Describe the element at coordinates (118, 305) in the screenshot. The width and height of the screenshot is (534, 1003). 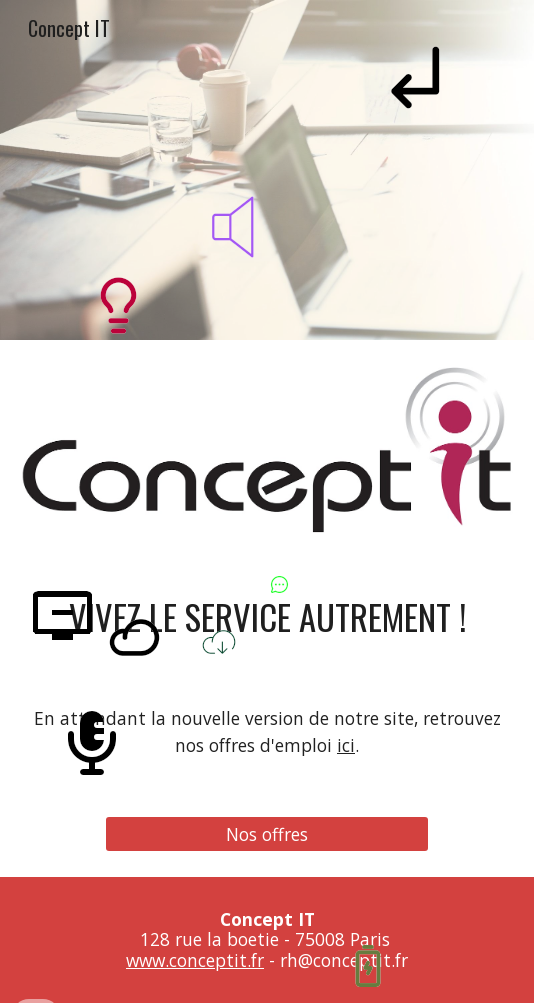
I see `view tips or helpful suggestions` at that location.